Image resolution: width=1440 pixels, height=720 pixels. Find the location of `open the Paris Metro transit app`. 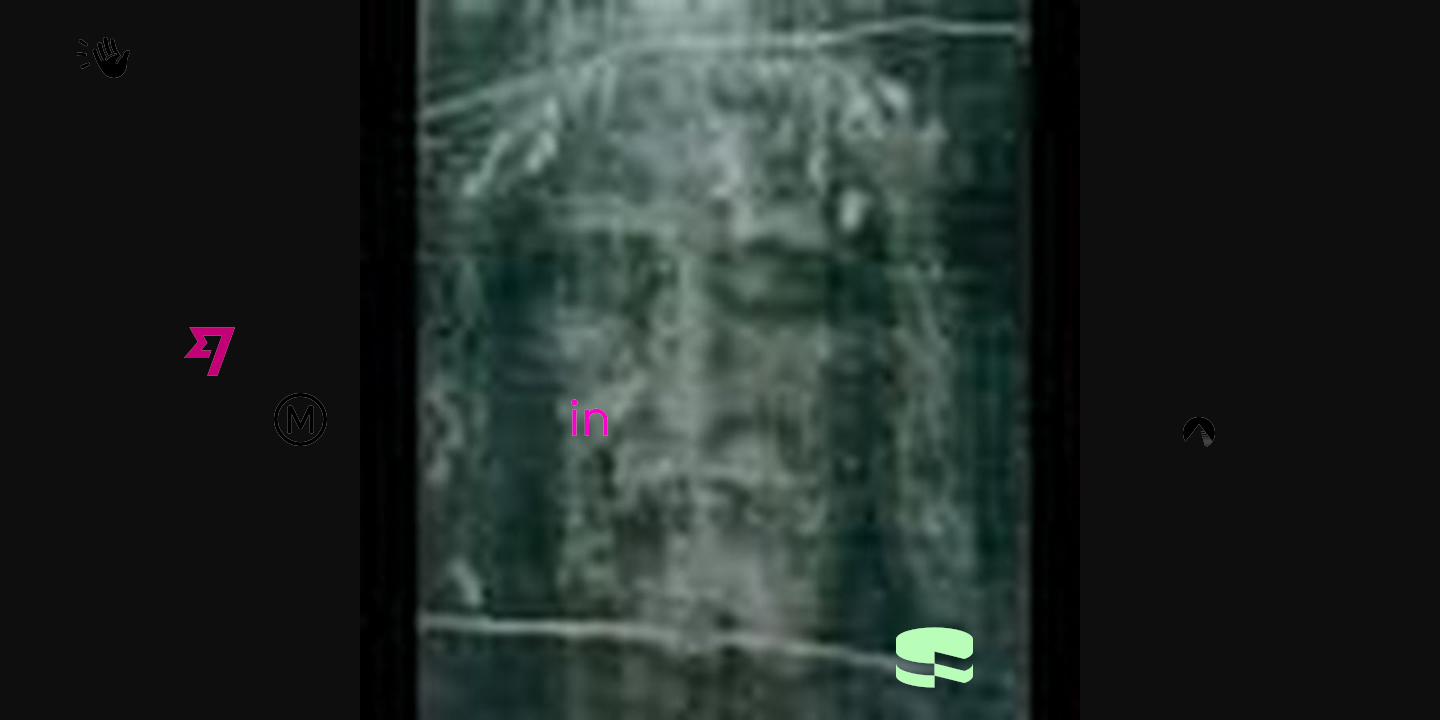

open the Paris Metro transit app is located at coordinates (300, 419).